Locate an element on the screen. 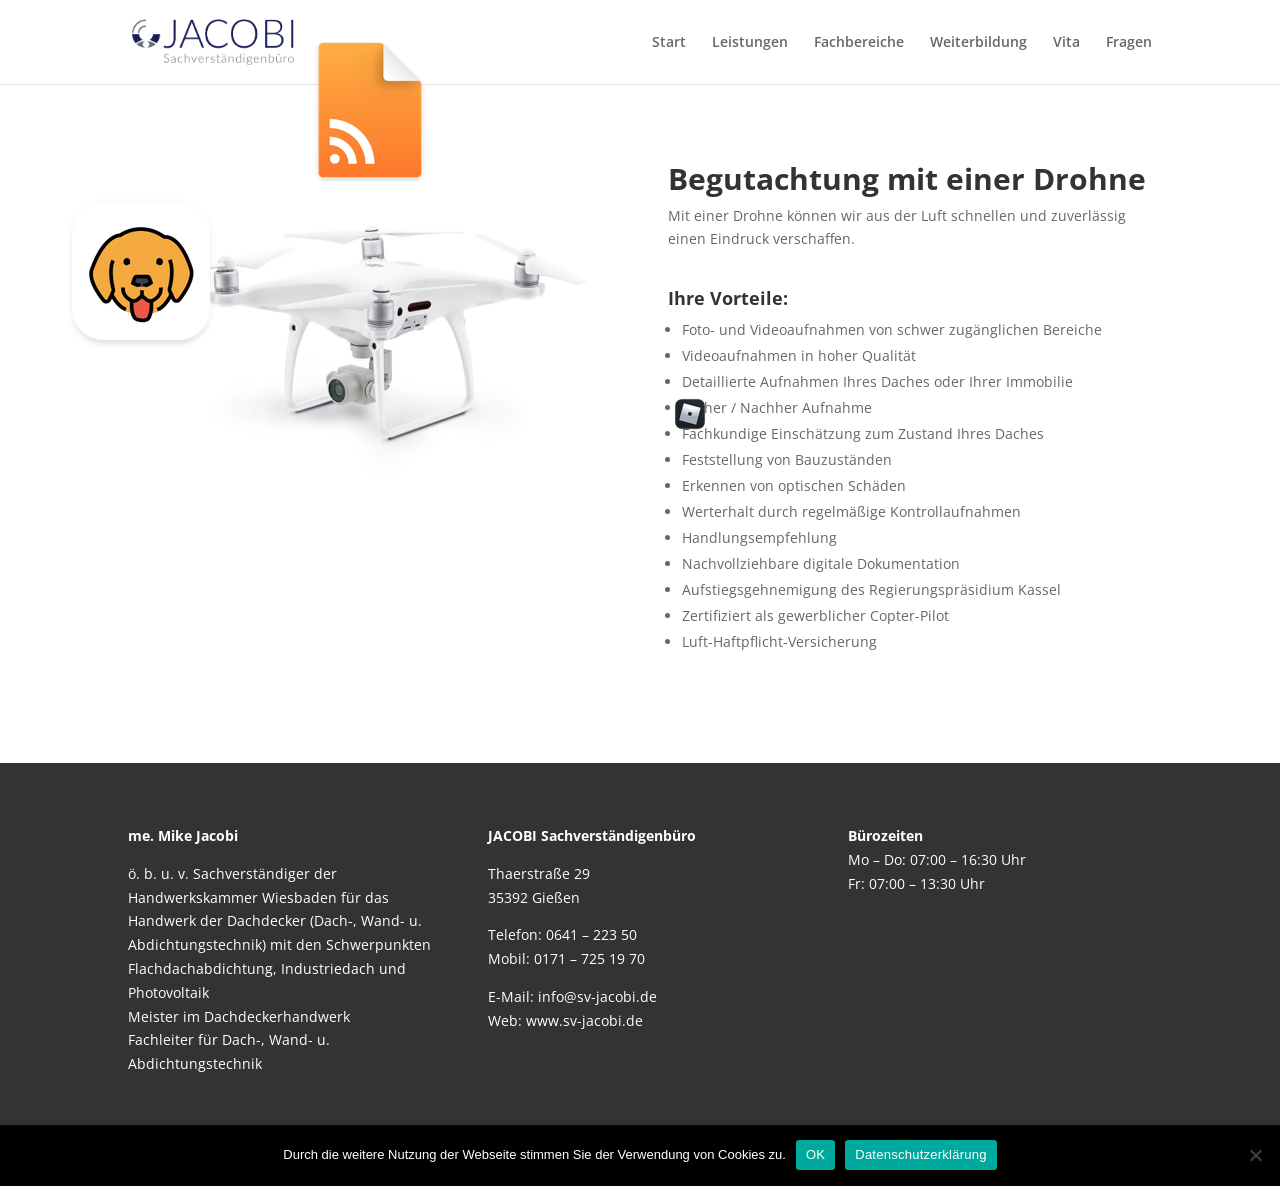  open the Roblox app is located at coordinates (690, 414).